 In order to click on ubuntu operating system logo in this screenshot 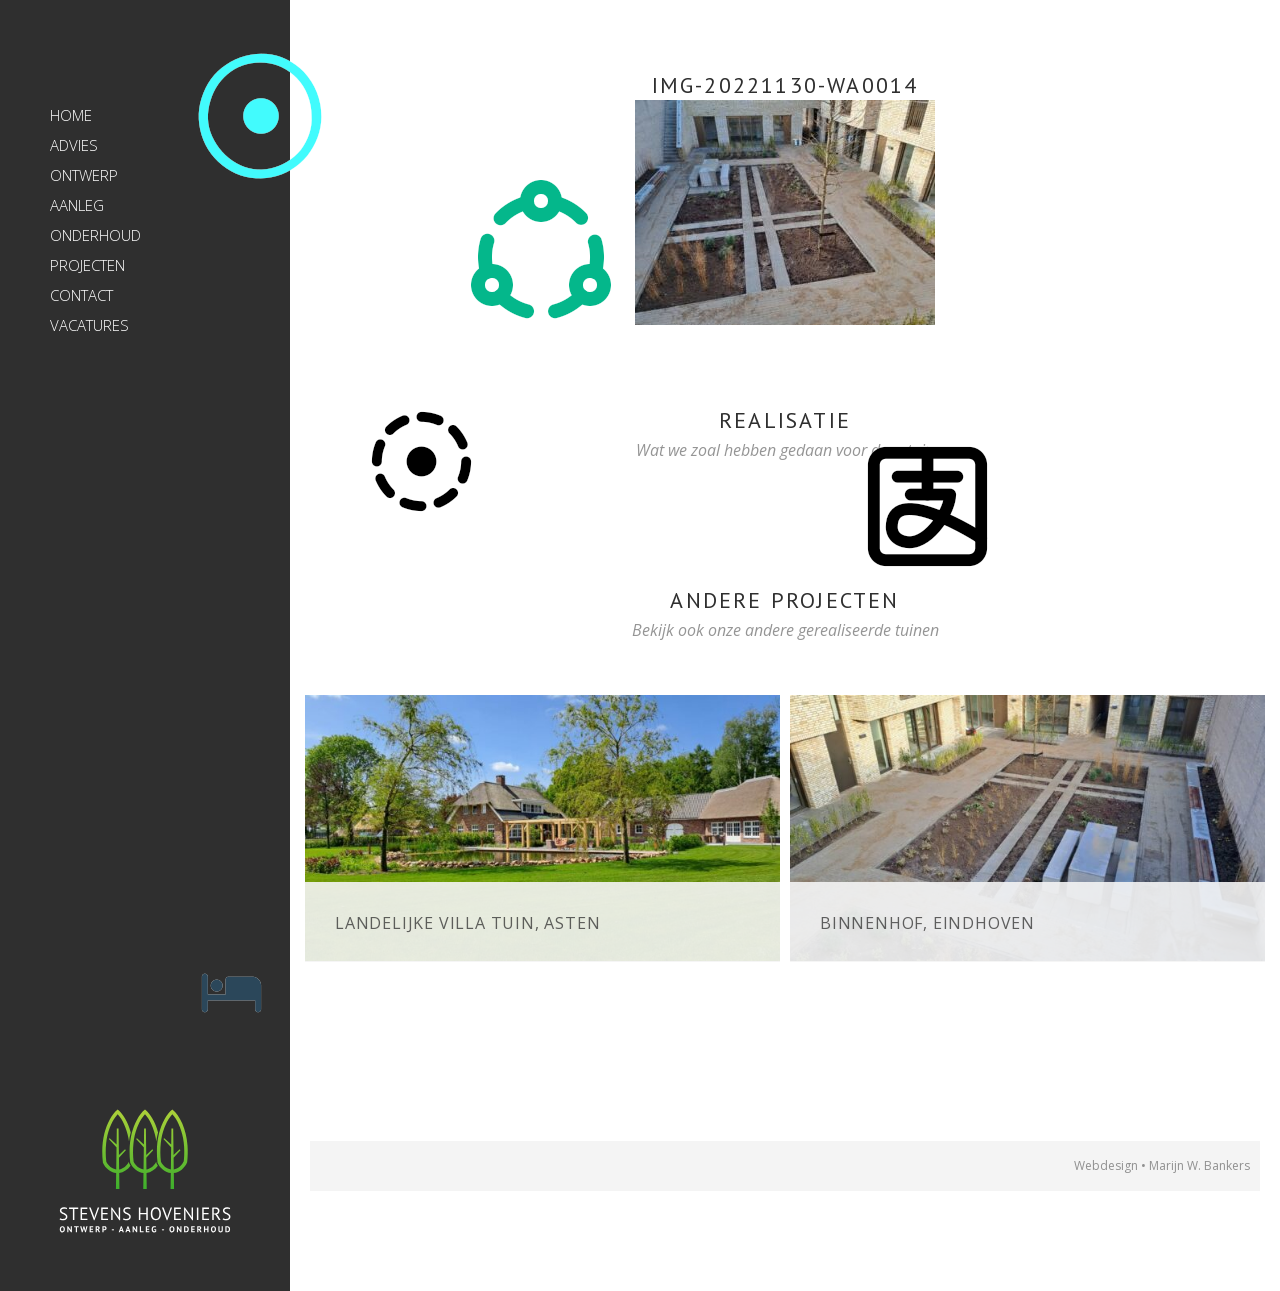, I will do `click(541, 250)`.